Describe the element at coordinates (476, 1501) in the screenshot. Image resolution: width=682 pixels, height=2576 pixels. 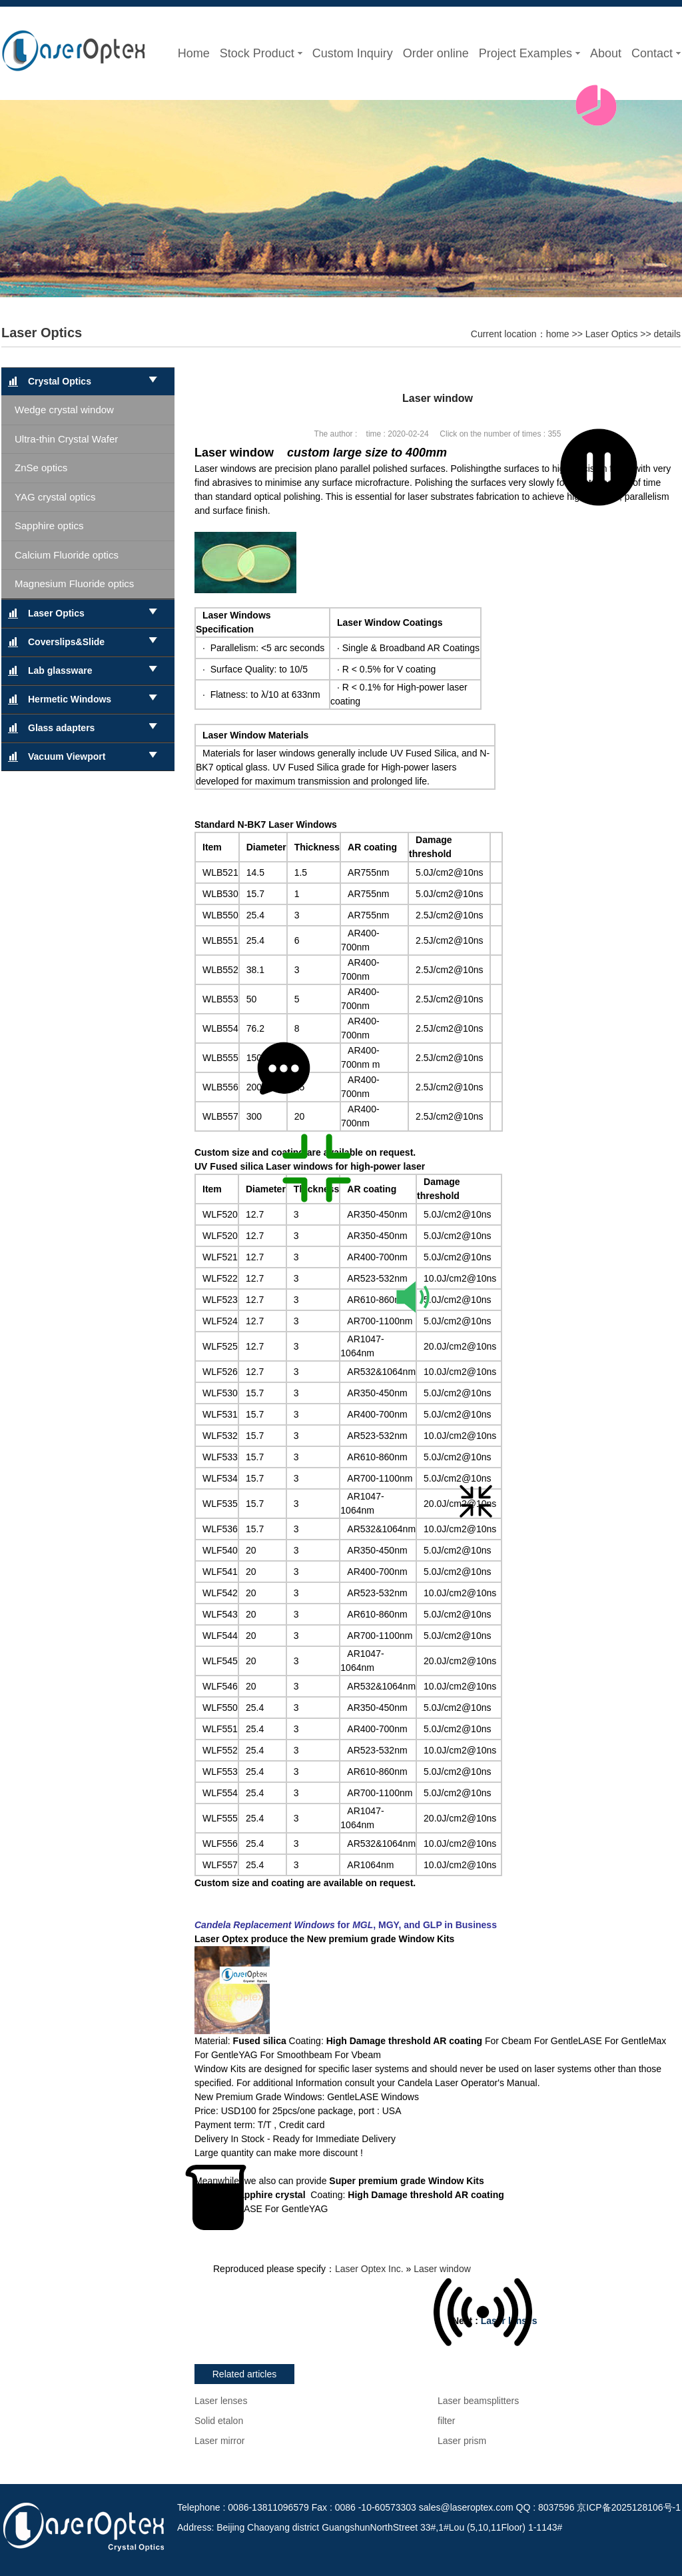
I see `exit fullscreen mode` at that location.